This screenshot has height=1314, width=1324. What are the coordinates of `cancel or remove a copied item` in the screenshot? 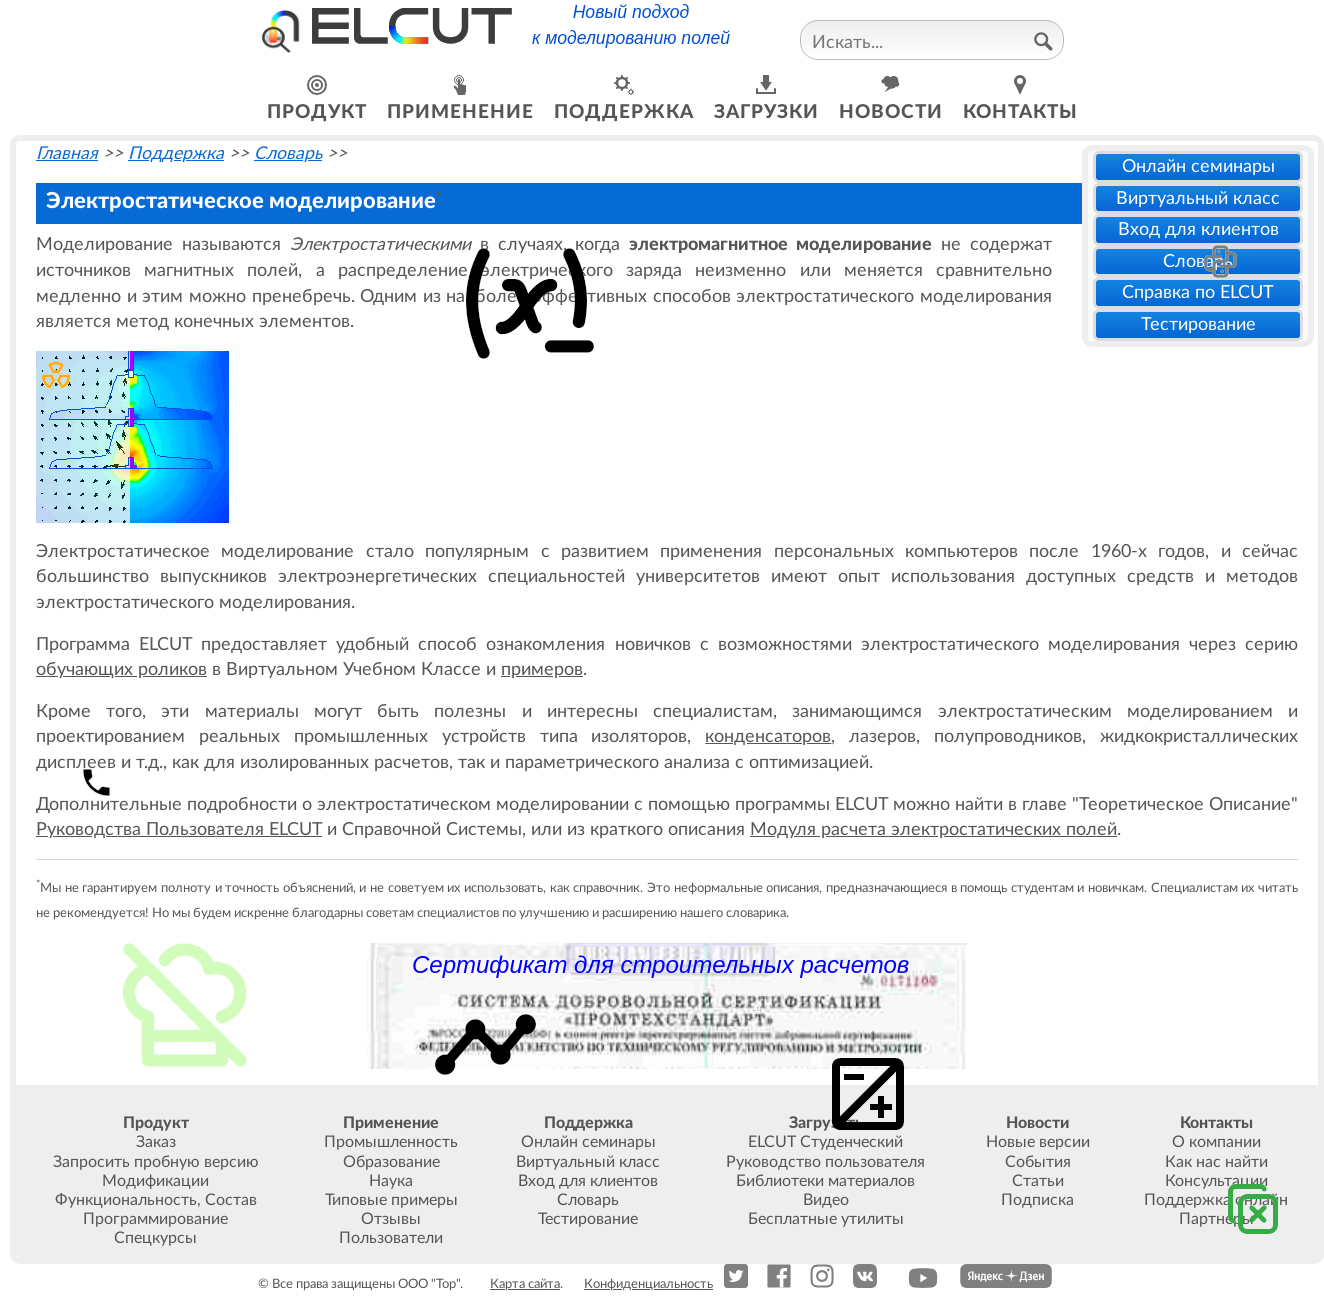 It's located at (1253, 1209).